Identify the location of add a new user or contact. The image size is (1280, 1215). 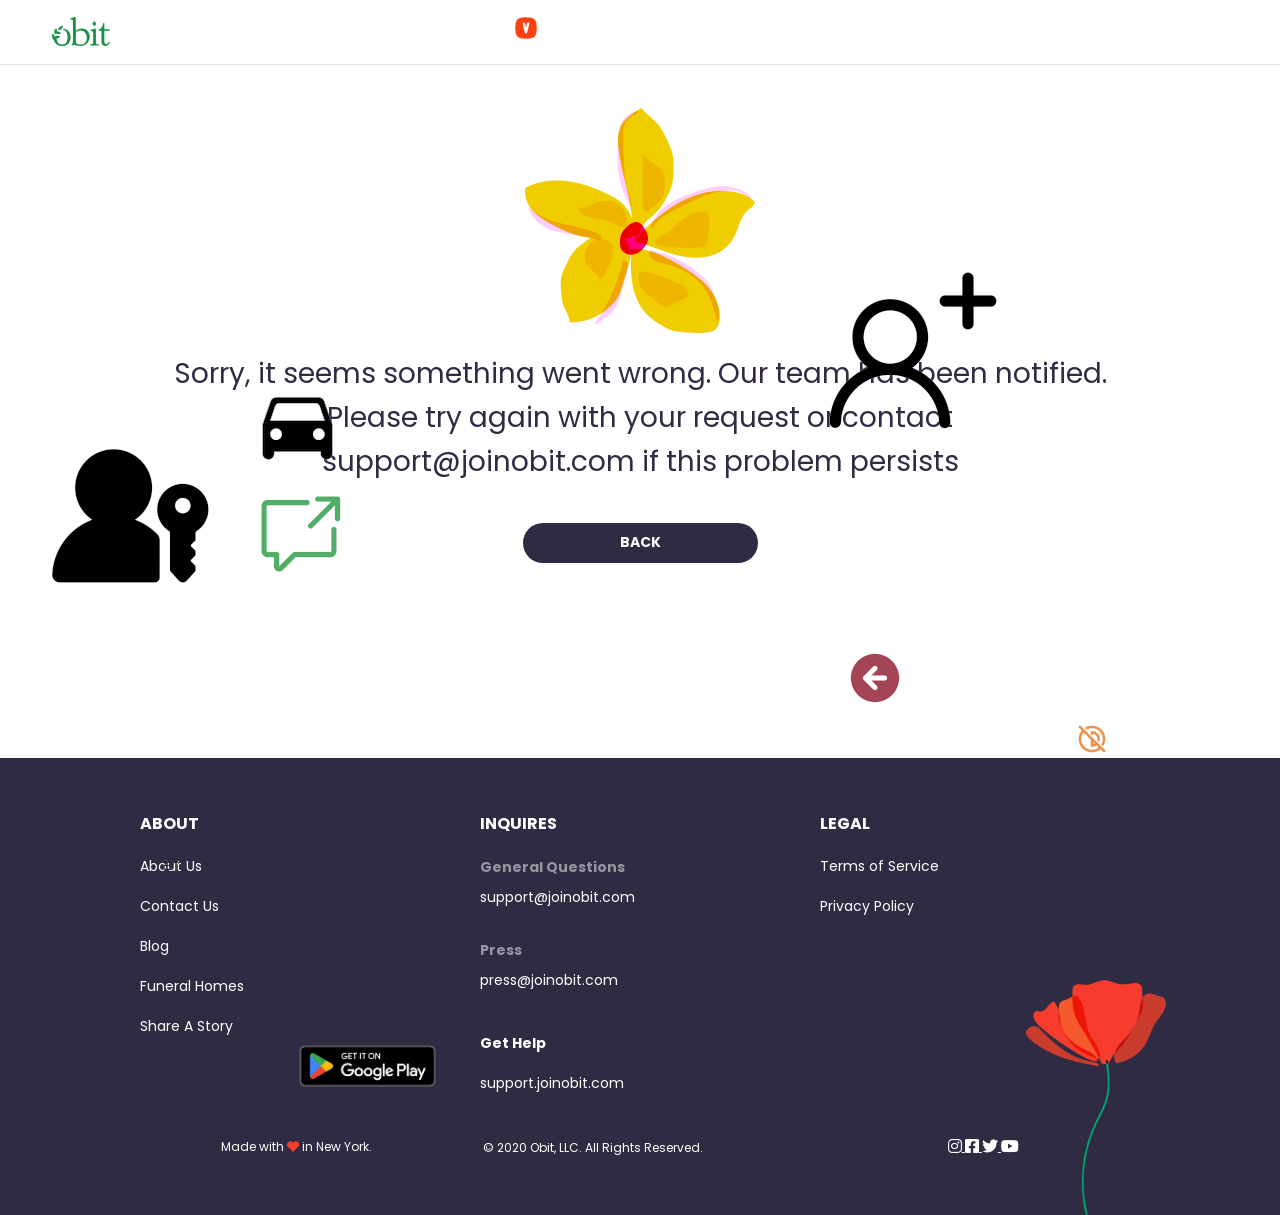
(913, 356).